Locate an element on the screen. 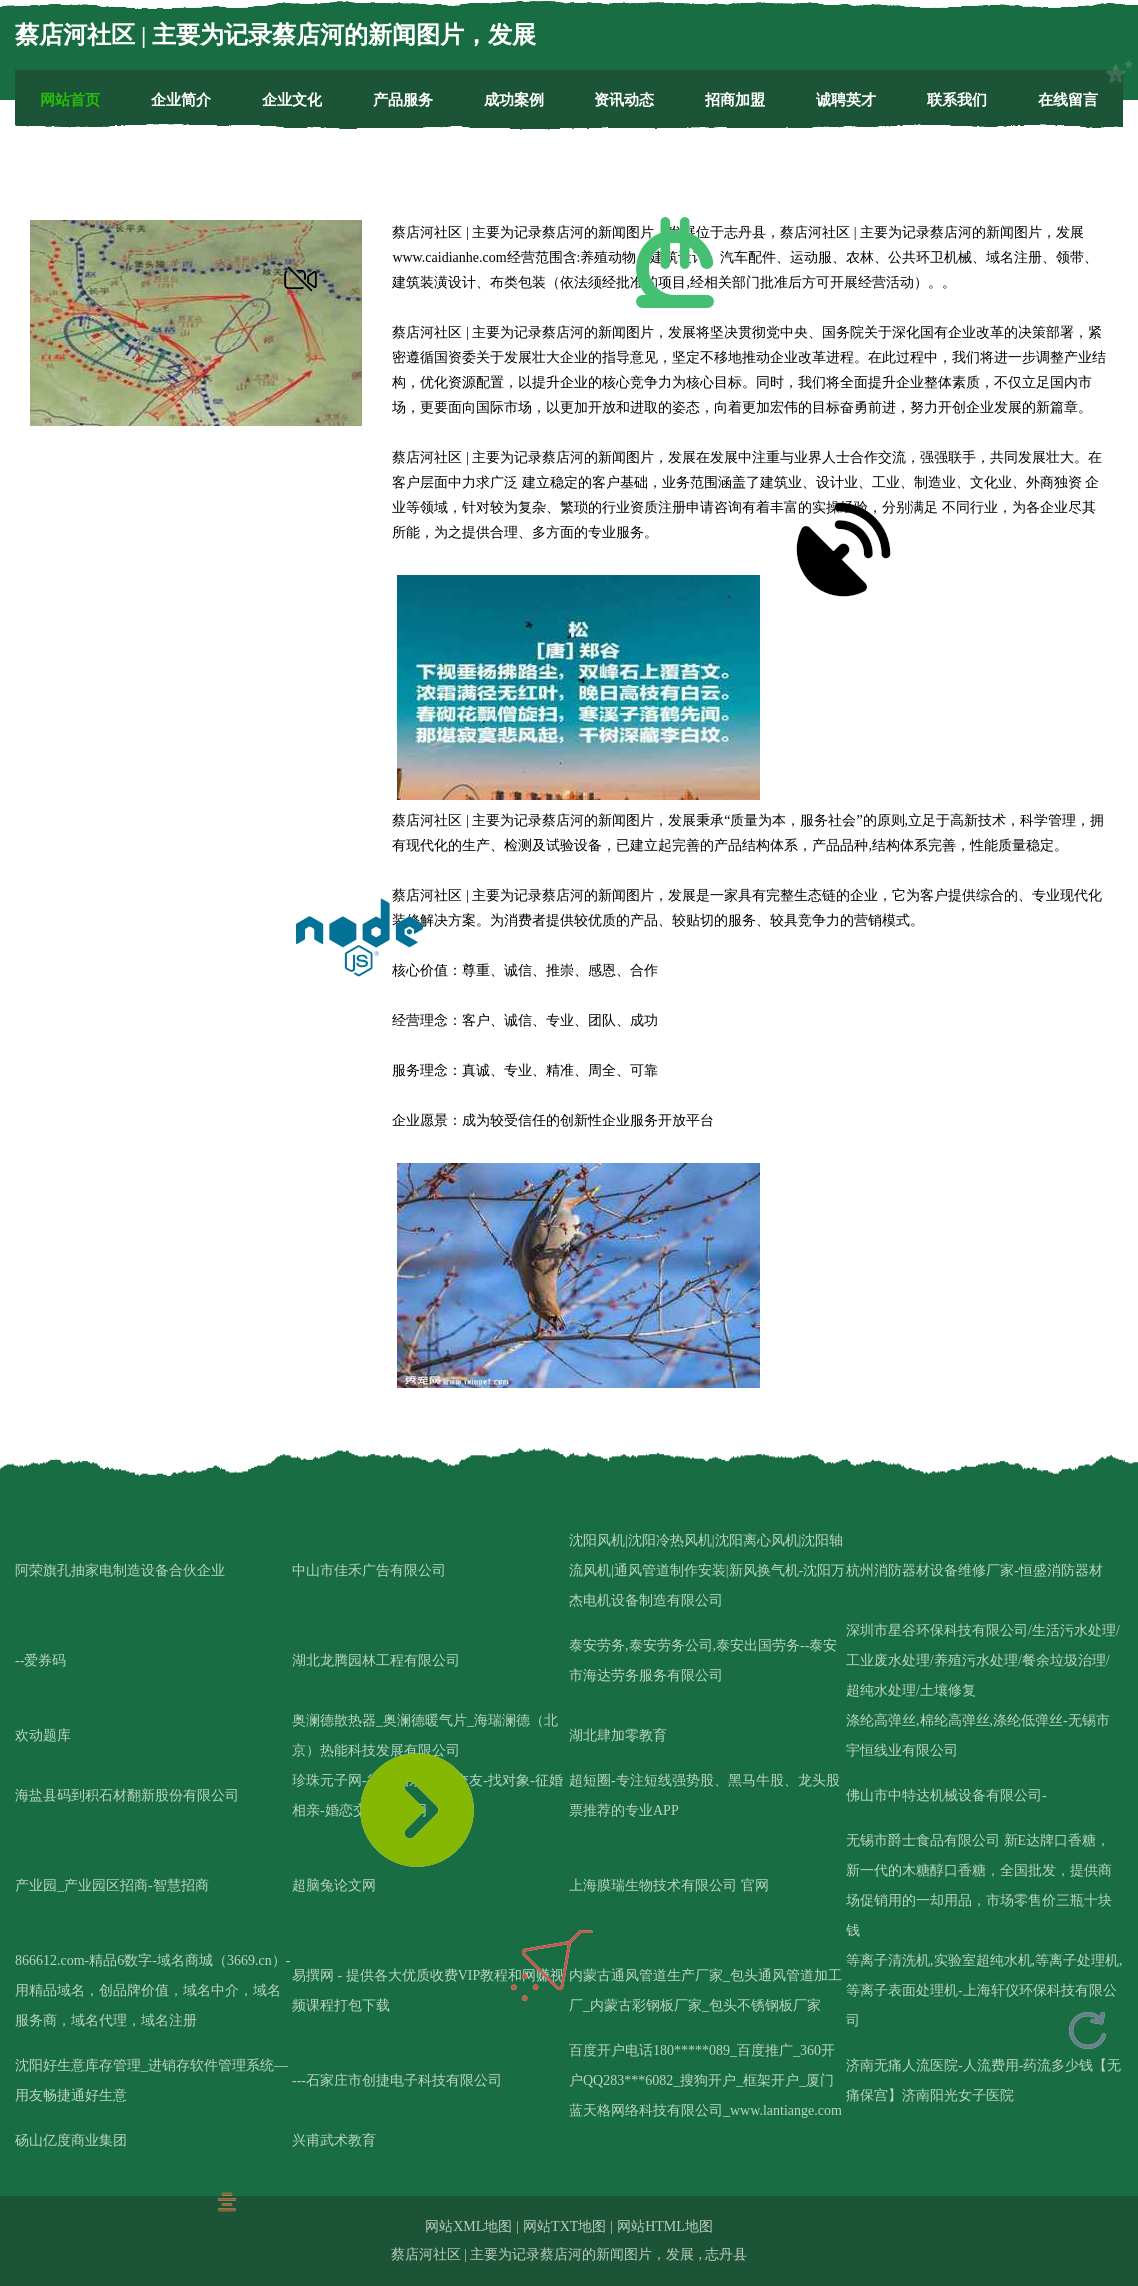 This screenshot has width=1138, height=2286. turn off camera or disable video is located at coordinates (300, 279).